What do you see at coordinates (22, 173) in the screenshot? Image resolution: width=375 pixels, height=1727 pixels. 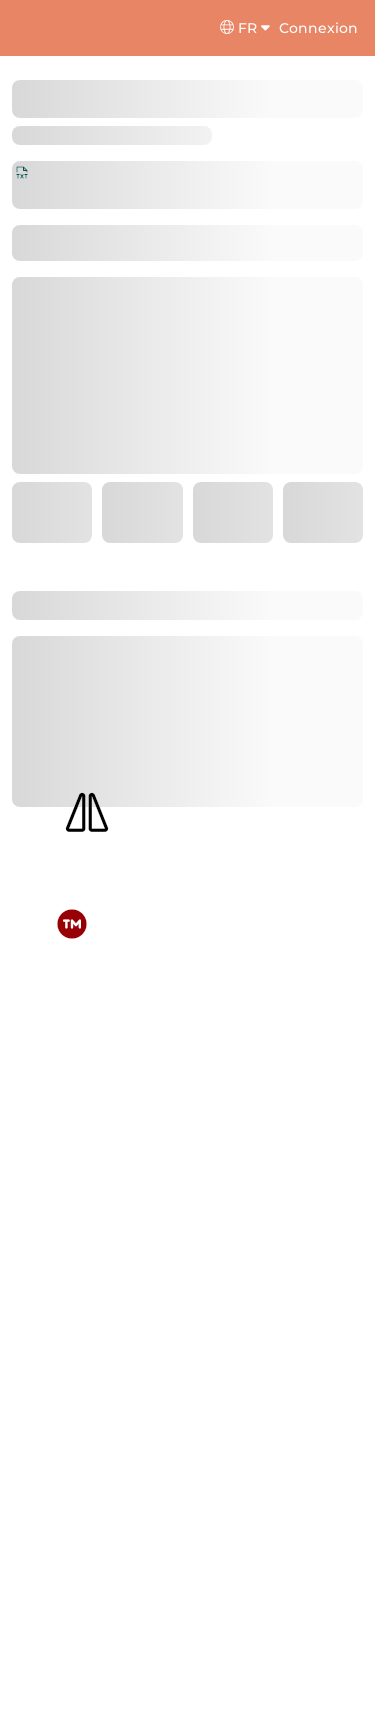 I see `open a plain text file` at bounding box center [22, 173].